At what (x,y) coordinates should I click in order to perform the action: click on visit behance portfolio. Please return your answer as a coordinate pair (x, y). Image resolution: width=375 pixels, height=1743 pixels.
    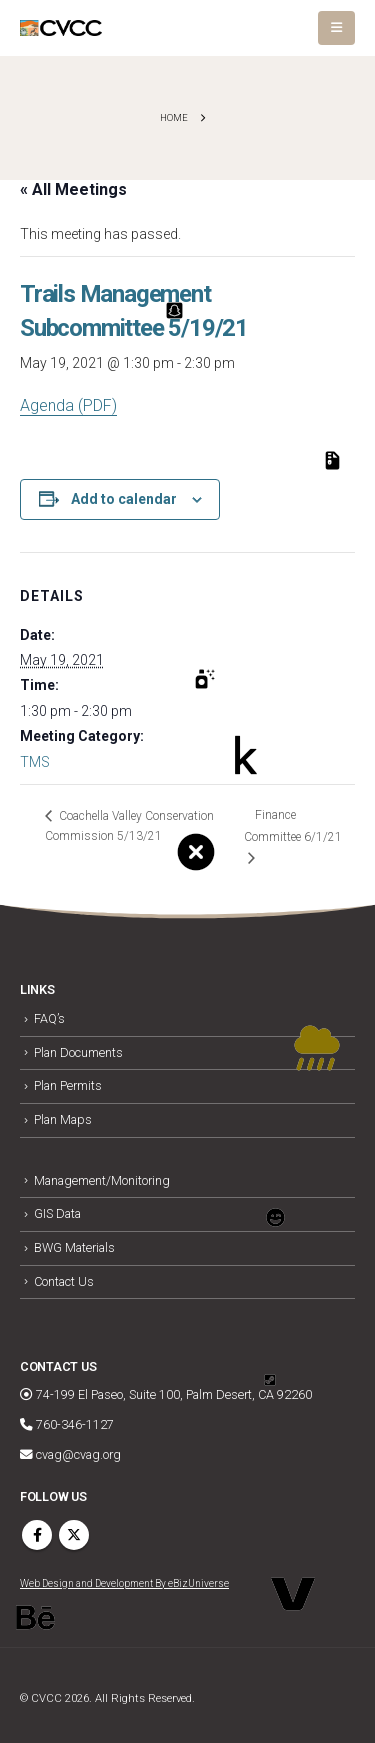
    Looking at the image, I should click on (35, 1617).